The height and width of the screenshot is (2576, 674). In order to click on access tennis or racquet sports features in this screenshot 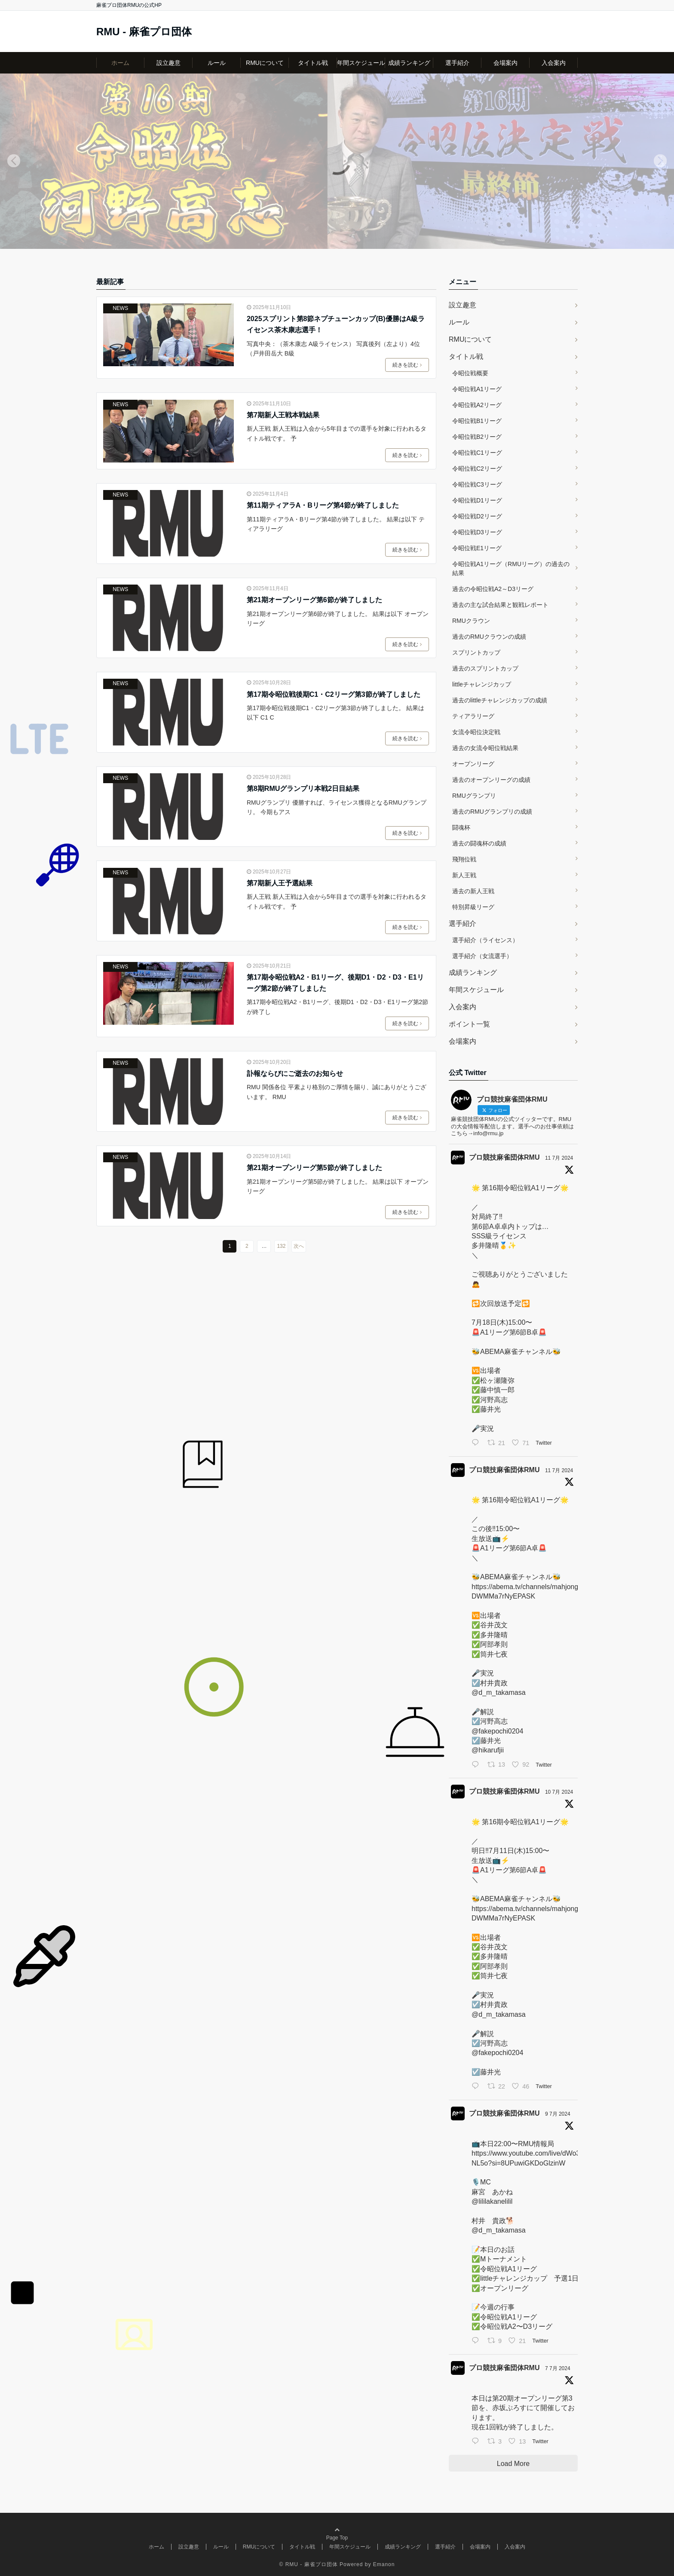, I will do `click(57, 866)`.